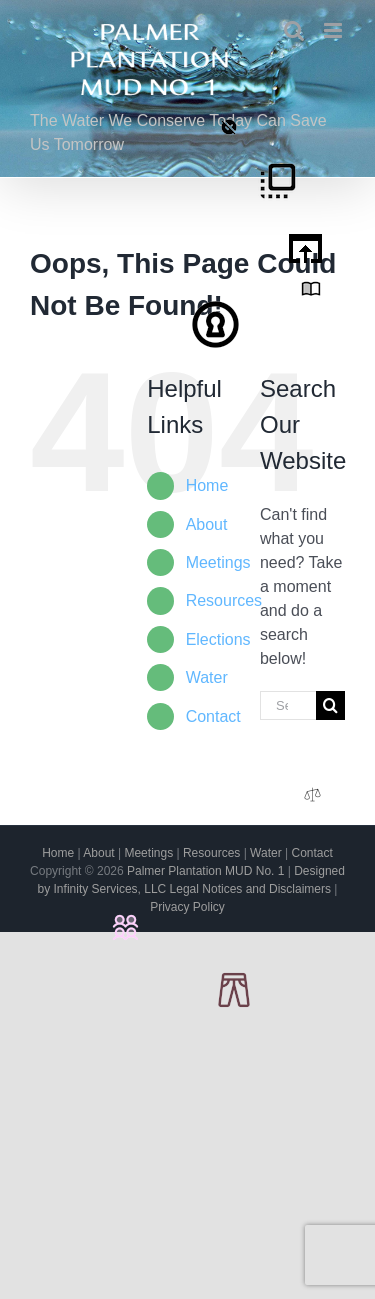 The width and height of the screenshot is (375, 1299). I want to click on browse pants or bottoms in a clothing app, so click(234, 990).